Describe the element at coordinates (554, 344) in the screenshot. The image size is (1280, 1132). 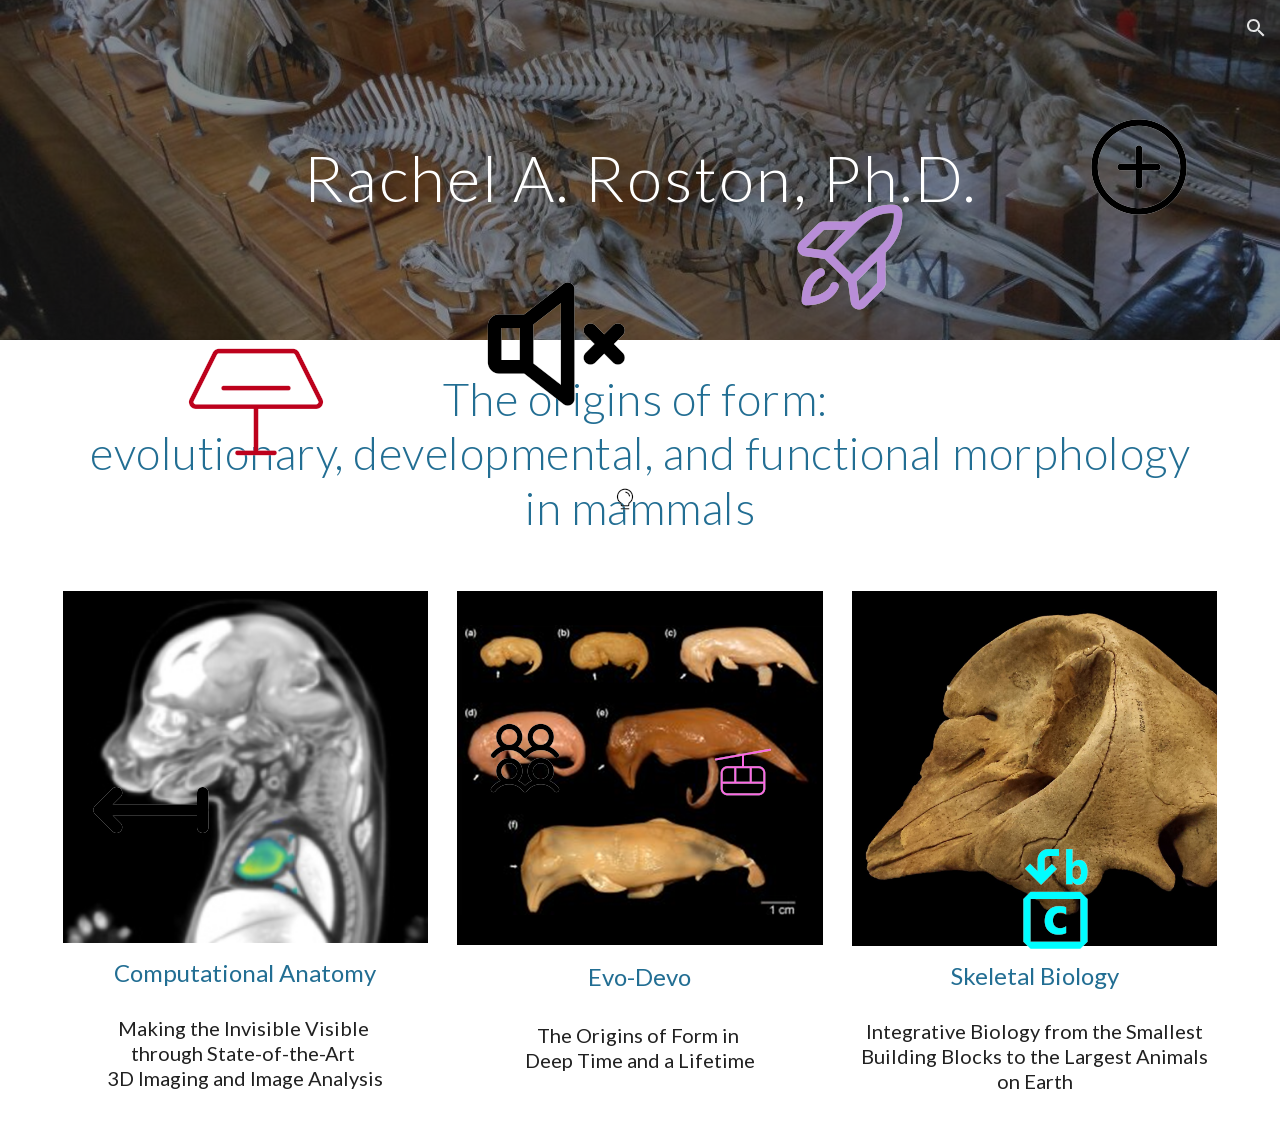
I see `mute audio` at that location.